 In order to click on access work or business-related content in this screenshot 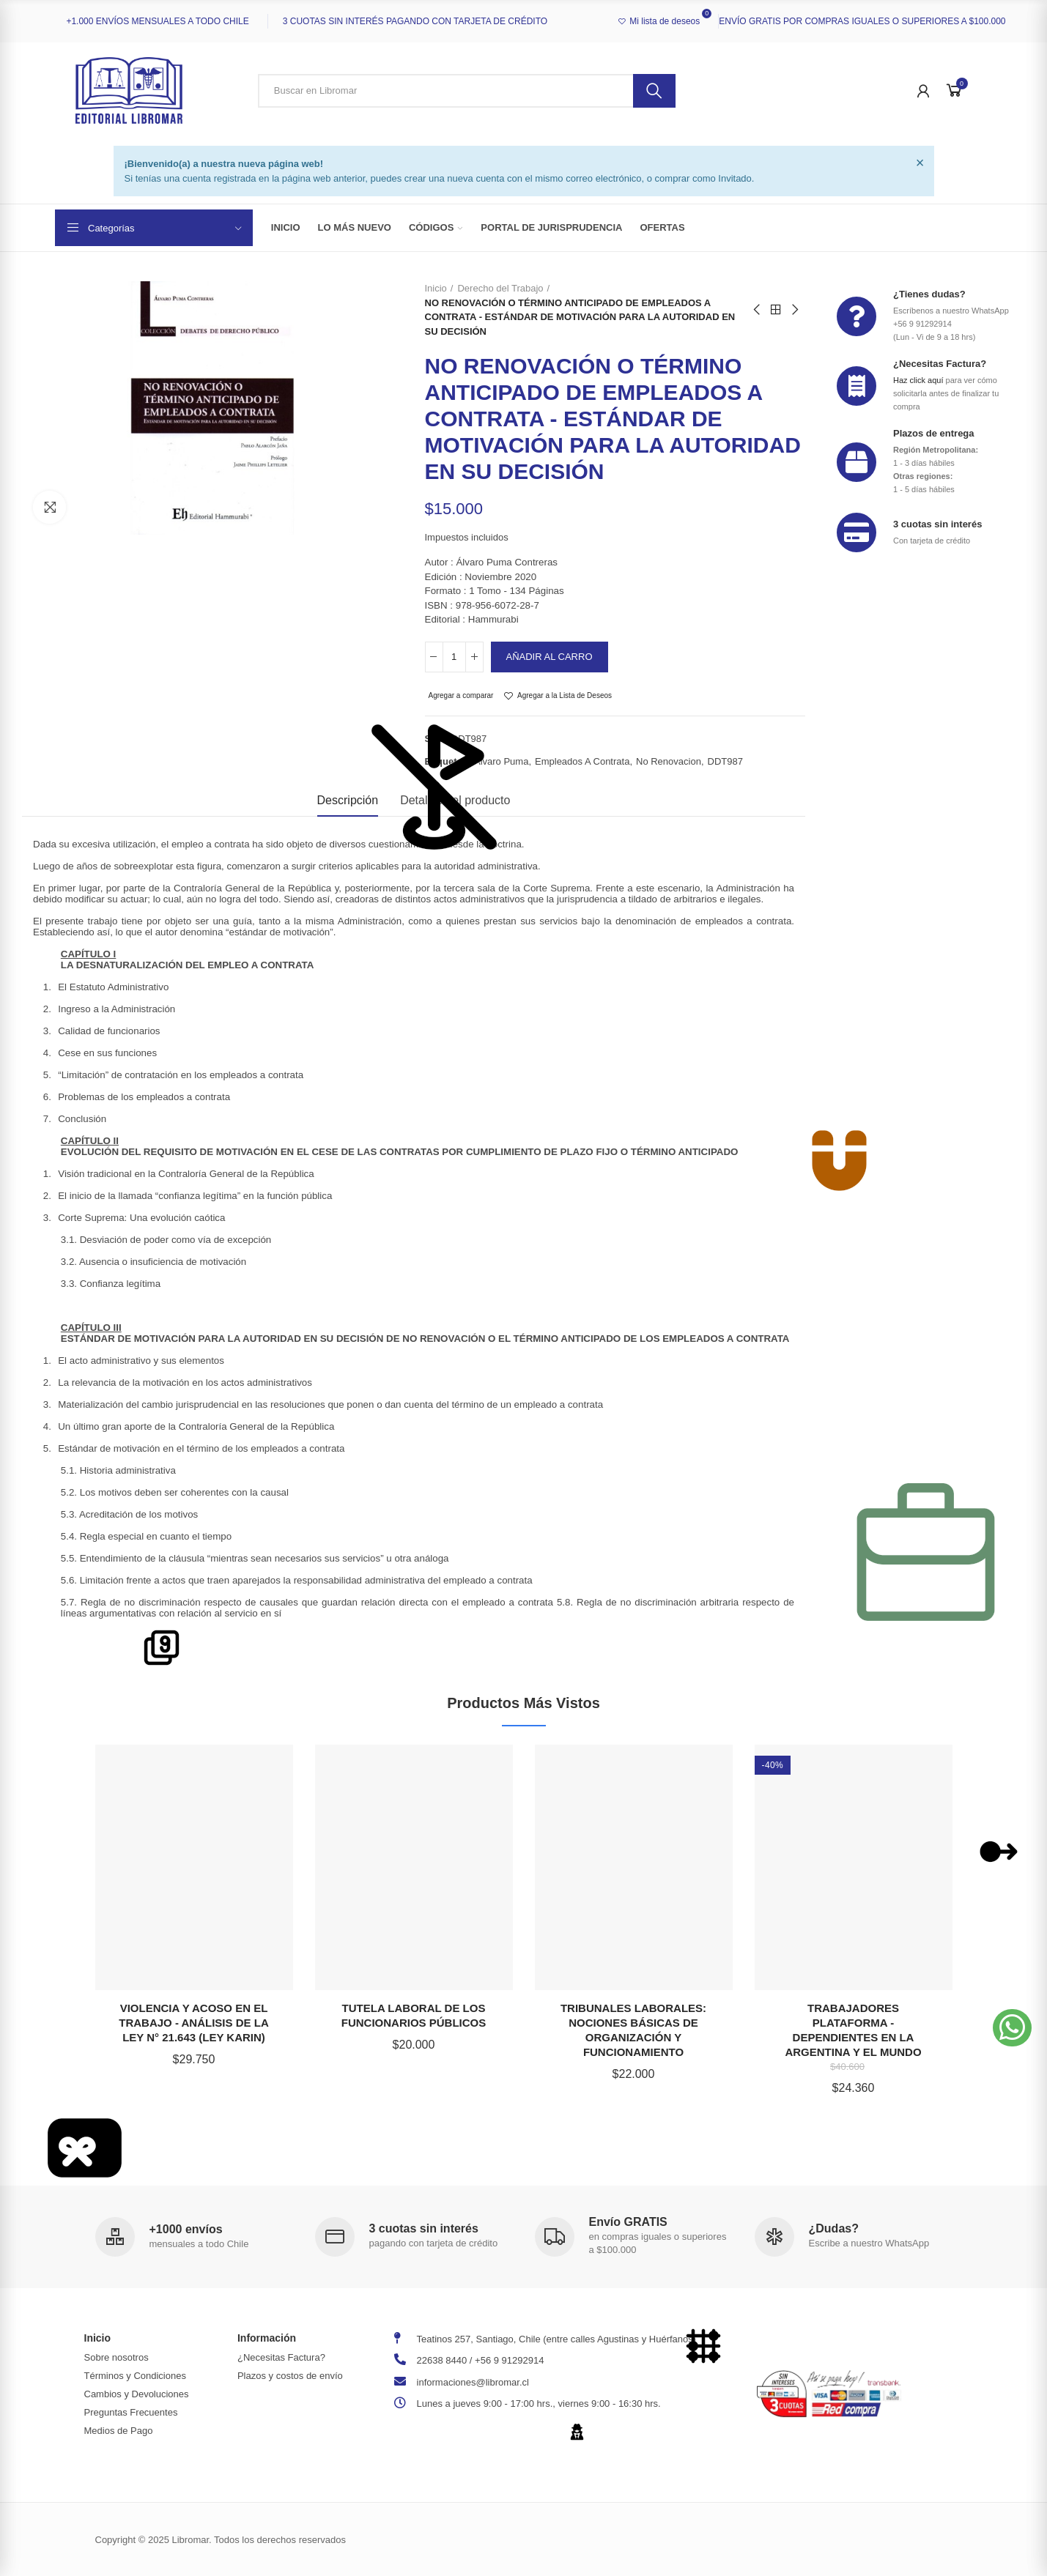, I will do `click(925, 1558)`.